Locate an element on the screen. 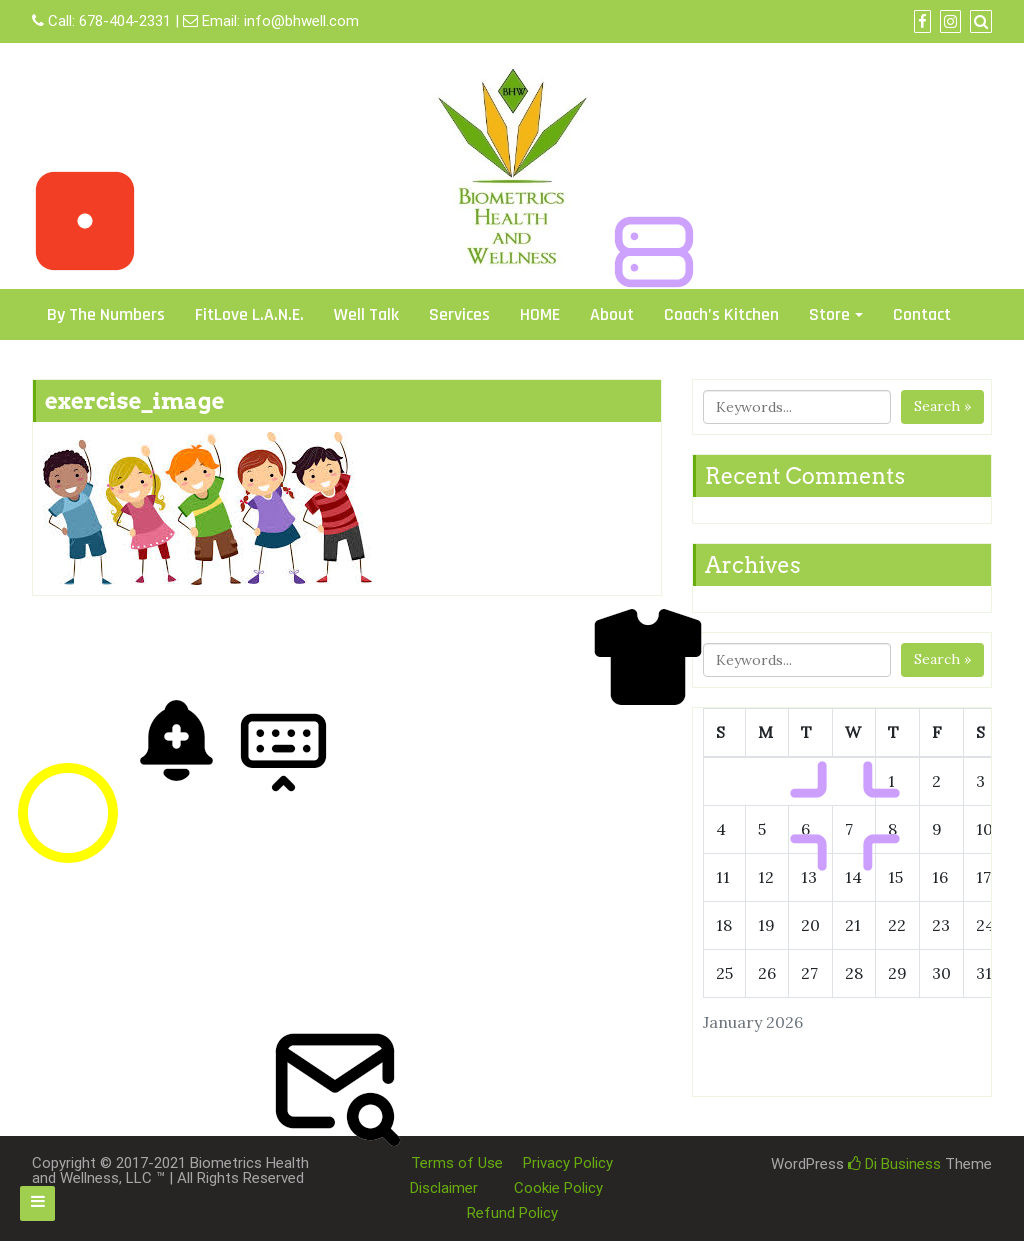  hide the on-screen keyboard is located at coordinates (283, 752).